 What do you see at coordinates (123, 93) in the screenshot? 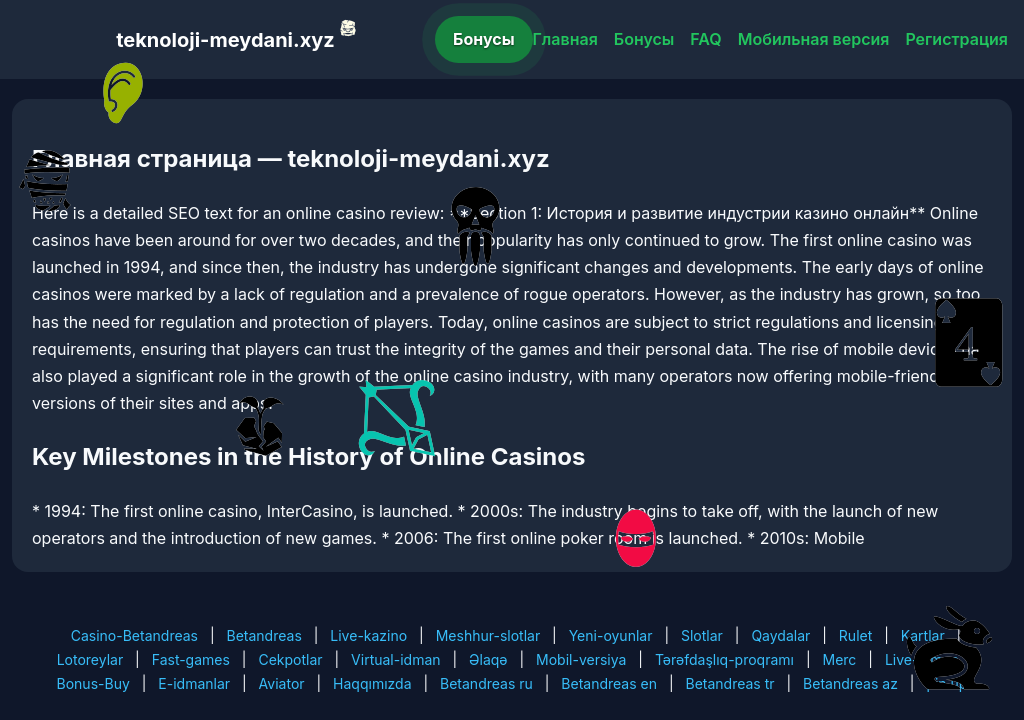
I see `adjust audio or sound settings` at bounding box center [123, 93].